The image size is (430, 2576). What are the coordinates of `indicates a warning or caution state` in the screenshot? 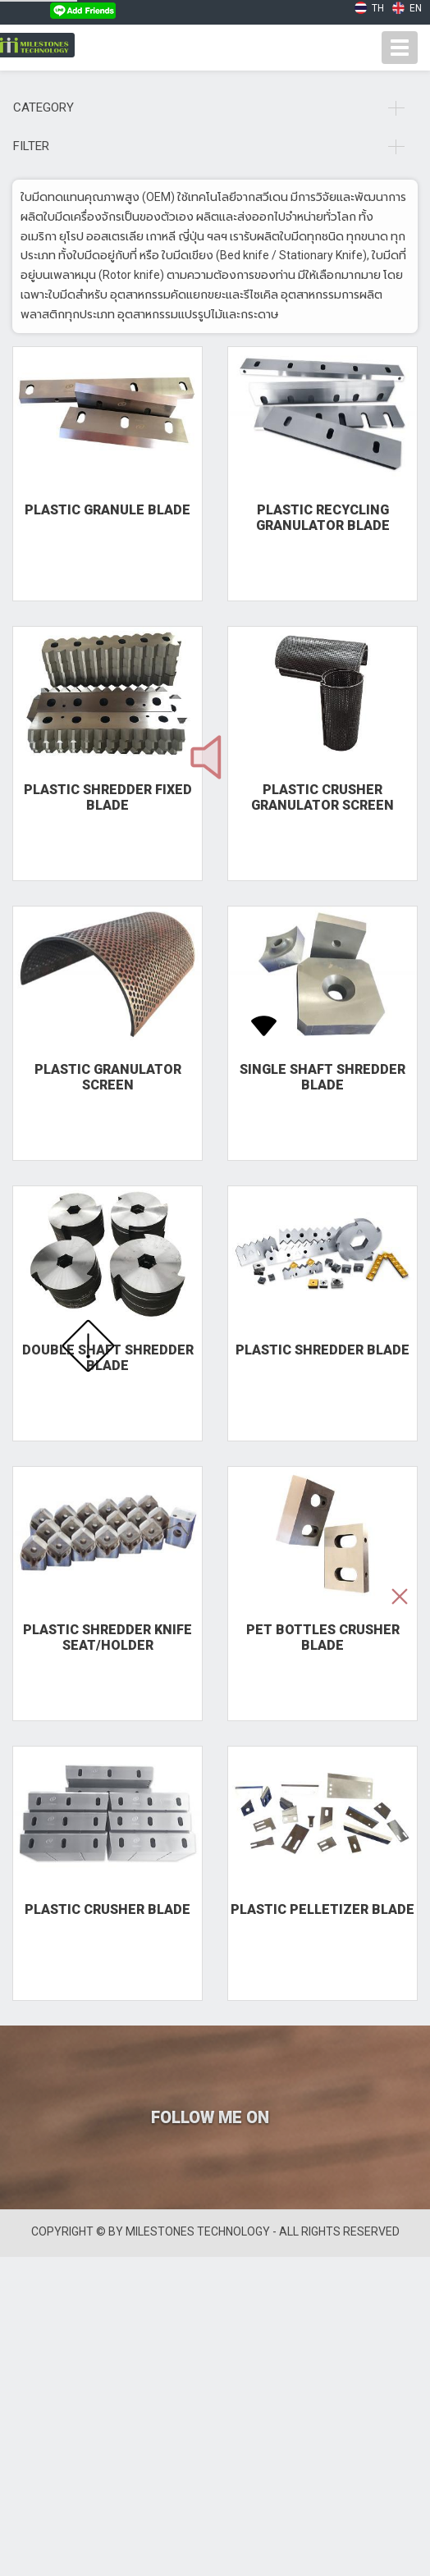 It's located at (88, 1345).